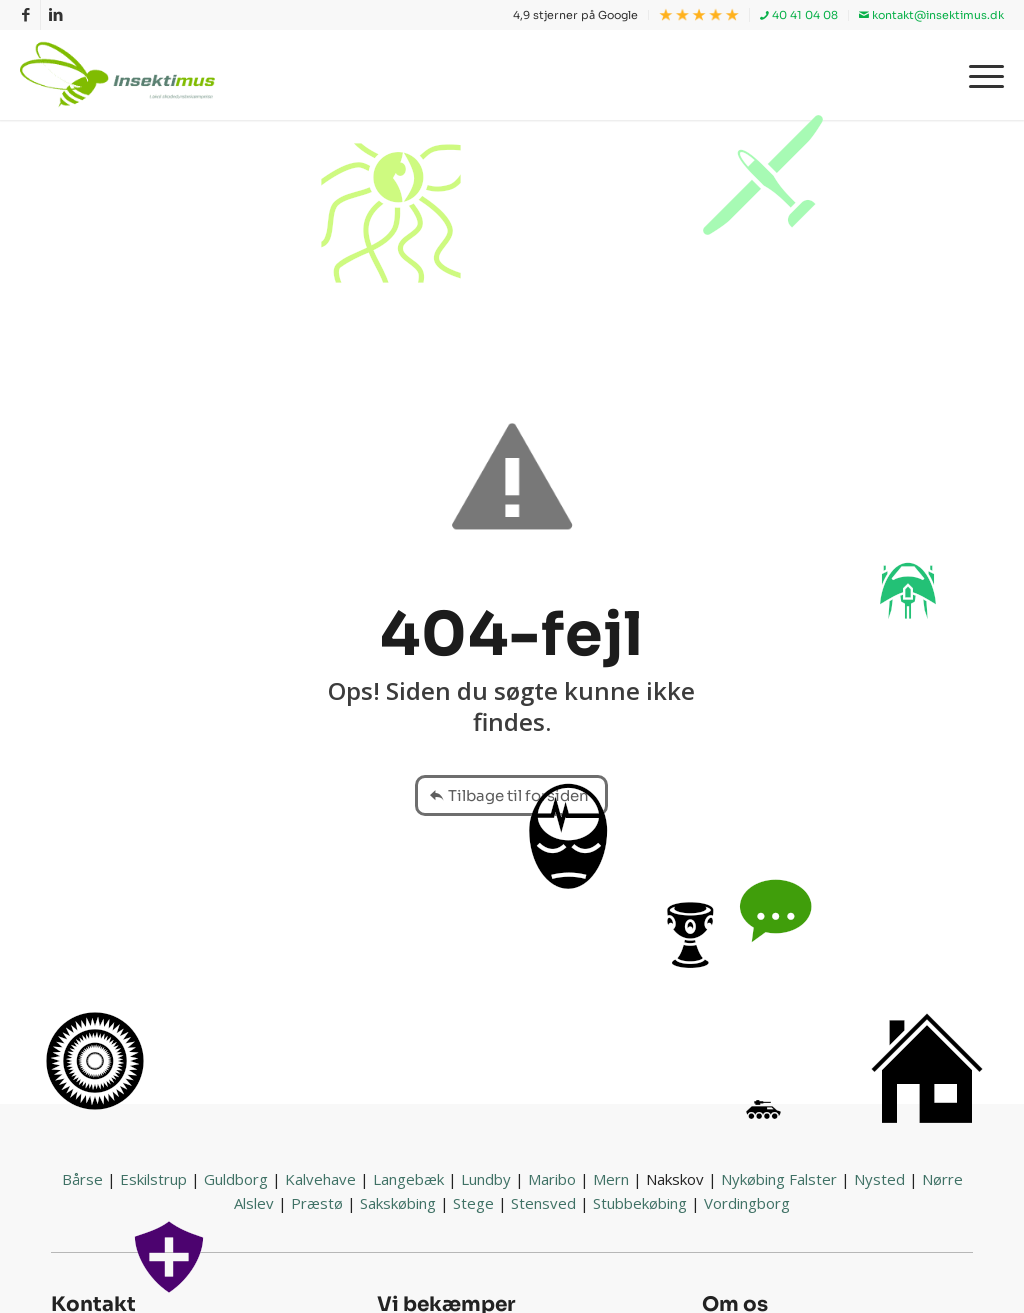 The height and width of the screenshot is (1313, 1024). I want to click on access glider or sailplane activities, so click(763, 175).